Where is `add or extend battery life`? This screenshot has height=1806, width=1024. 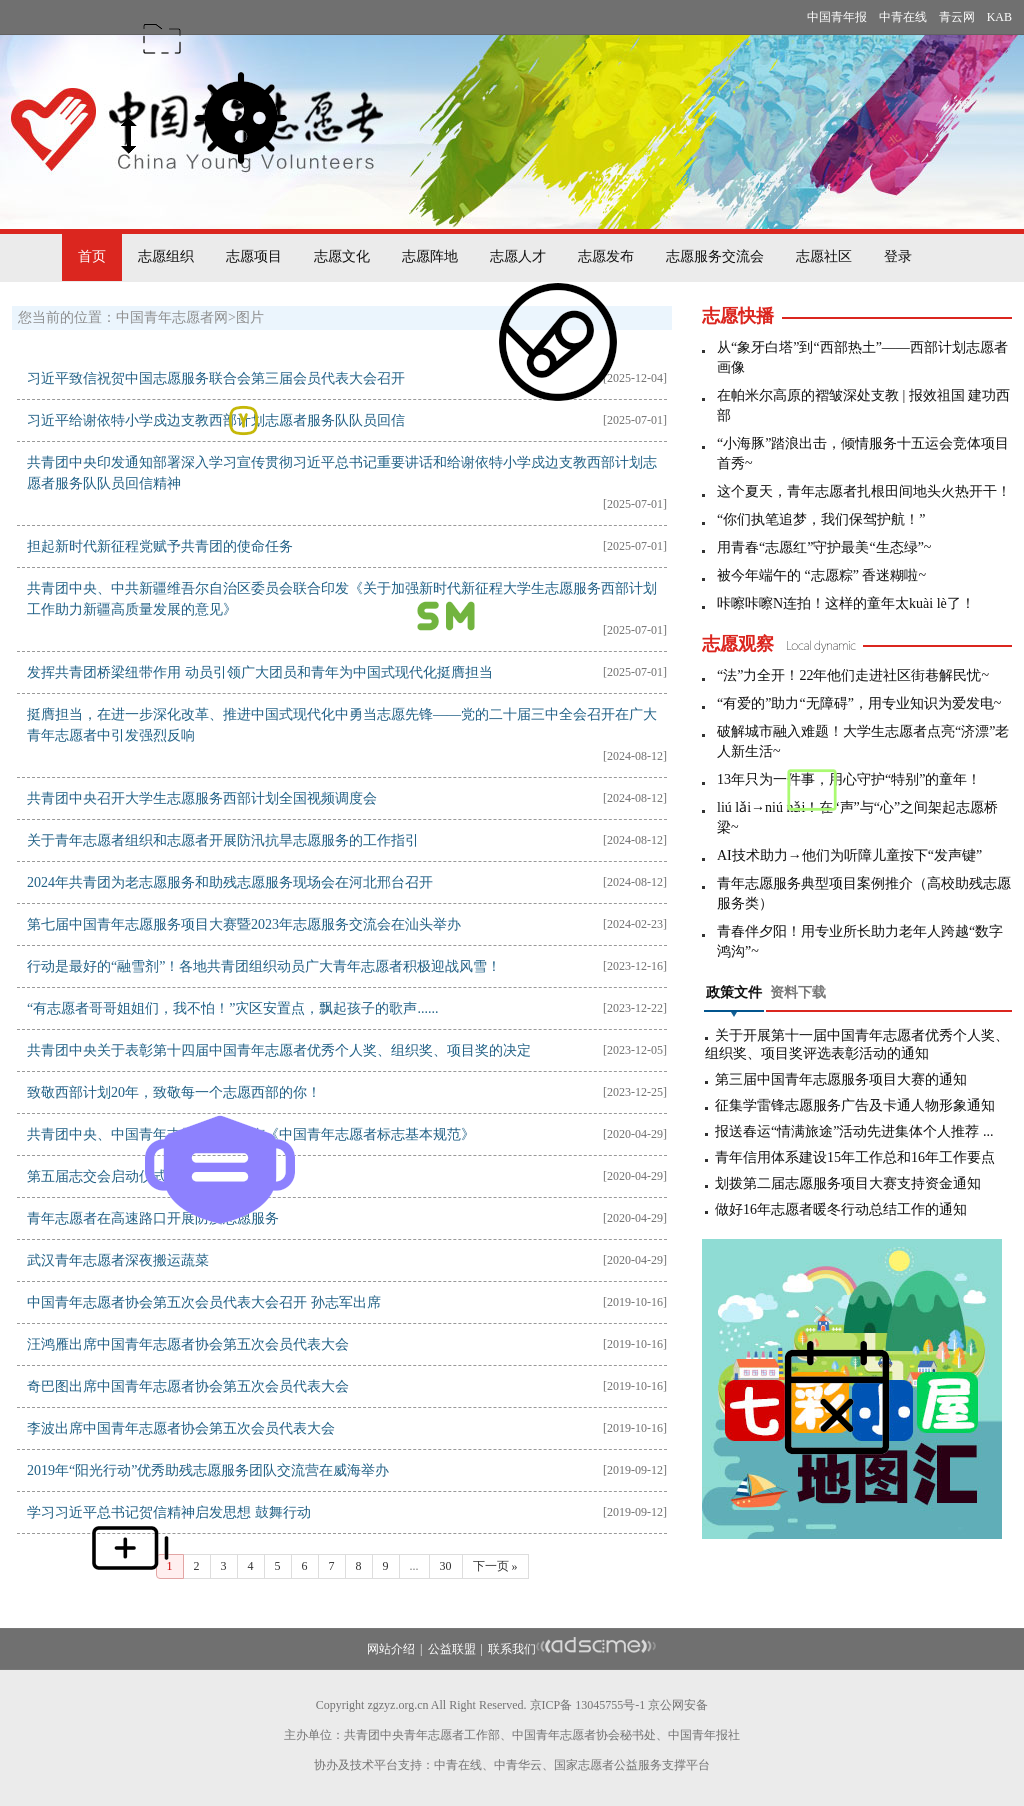 add or extend battery life is located at coordinates (129, 1548).